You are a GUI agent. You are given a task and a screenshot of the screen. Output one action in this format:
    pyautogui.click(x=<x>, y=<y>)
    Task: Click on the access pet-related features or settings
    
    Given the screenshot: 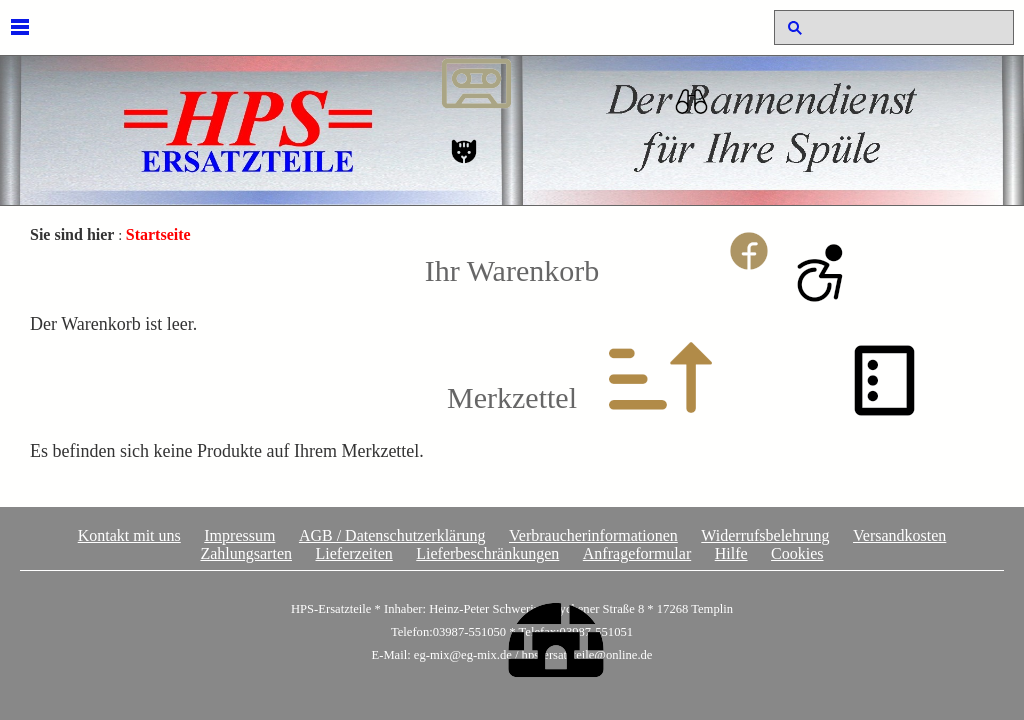 What is the action you would take?
    pyautogui.click(x=464, y=151)
    